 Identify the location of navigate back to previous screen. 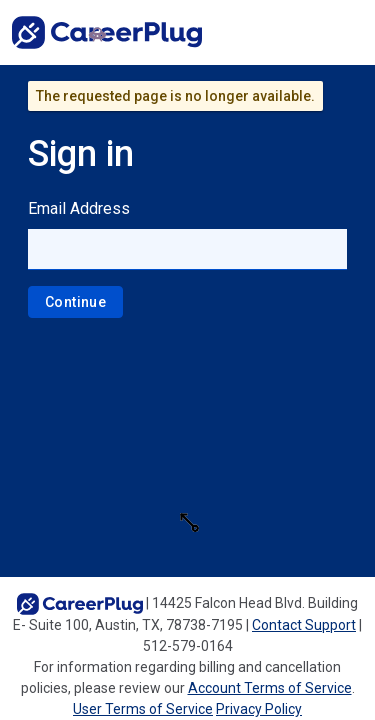
(189, 522).